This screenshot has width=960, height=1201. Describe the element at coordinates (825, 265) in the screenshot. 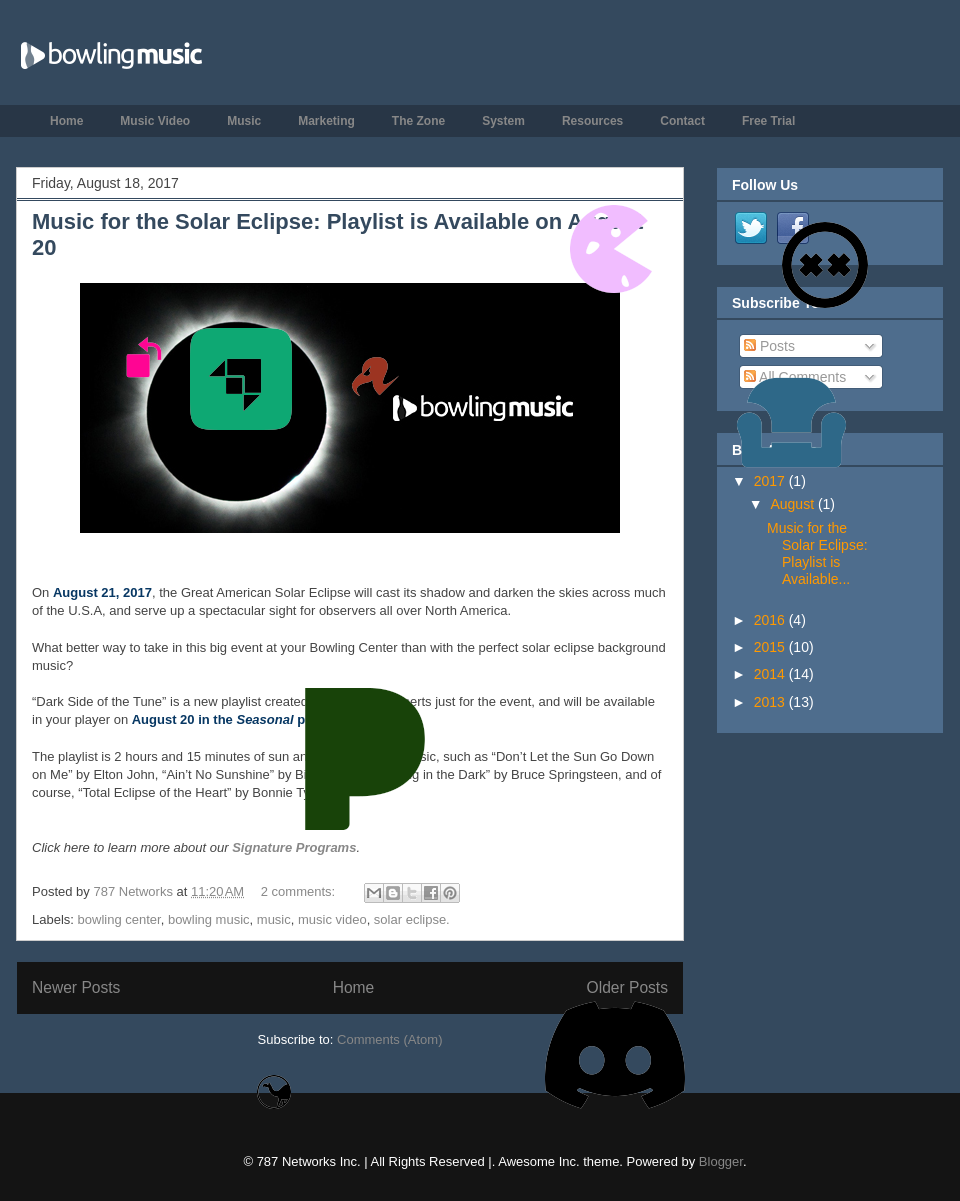

I see `facepunch studios logo` at that location.